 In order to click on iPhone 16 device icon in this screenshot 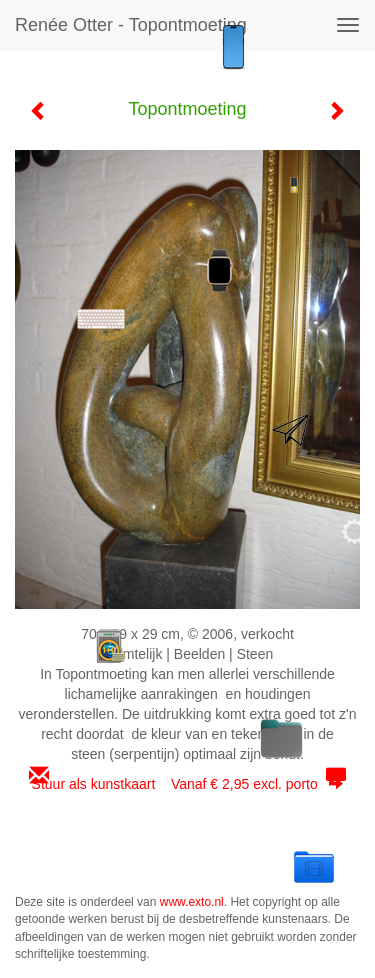, I will do `click(233, 47)`.